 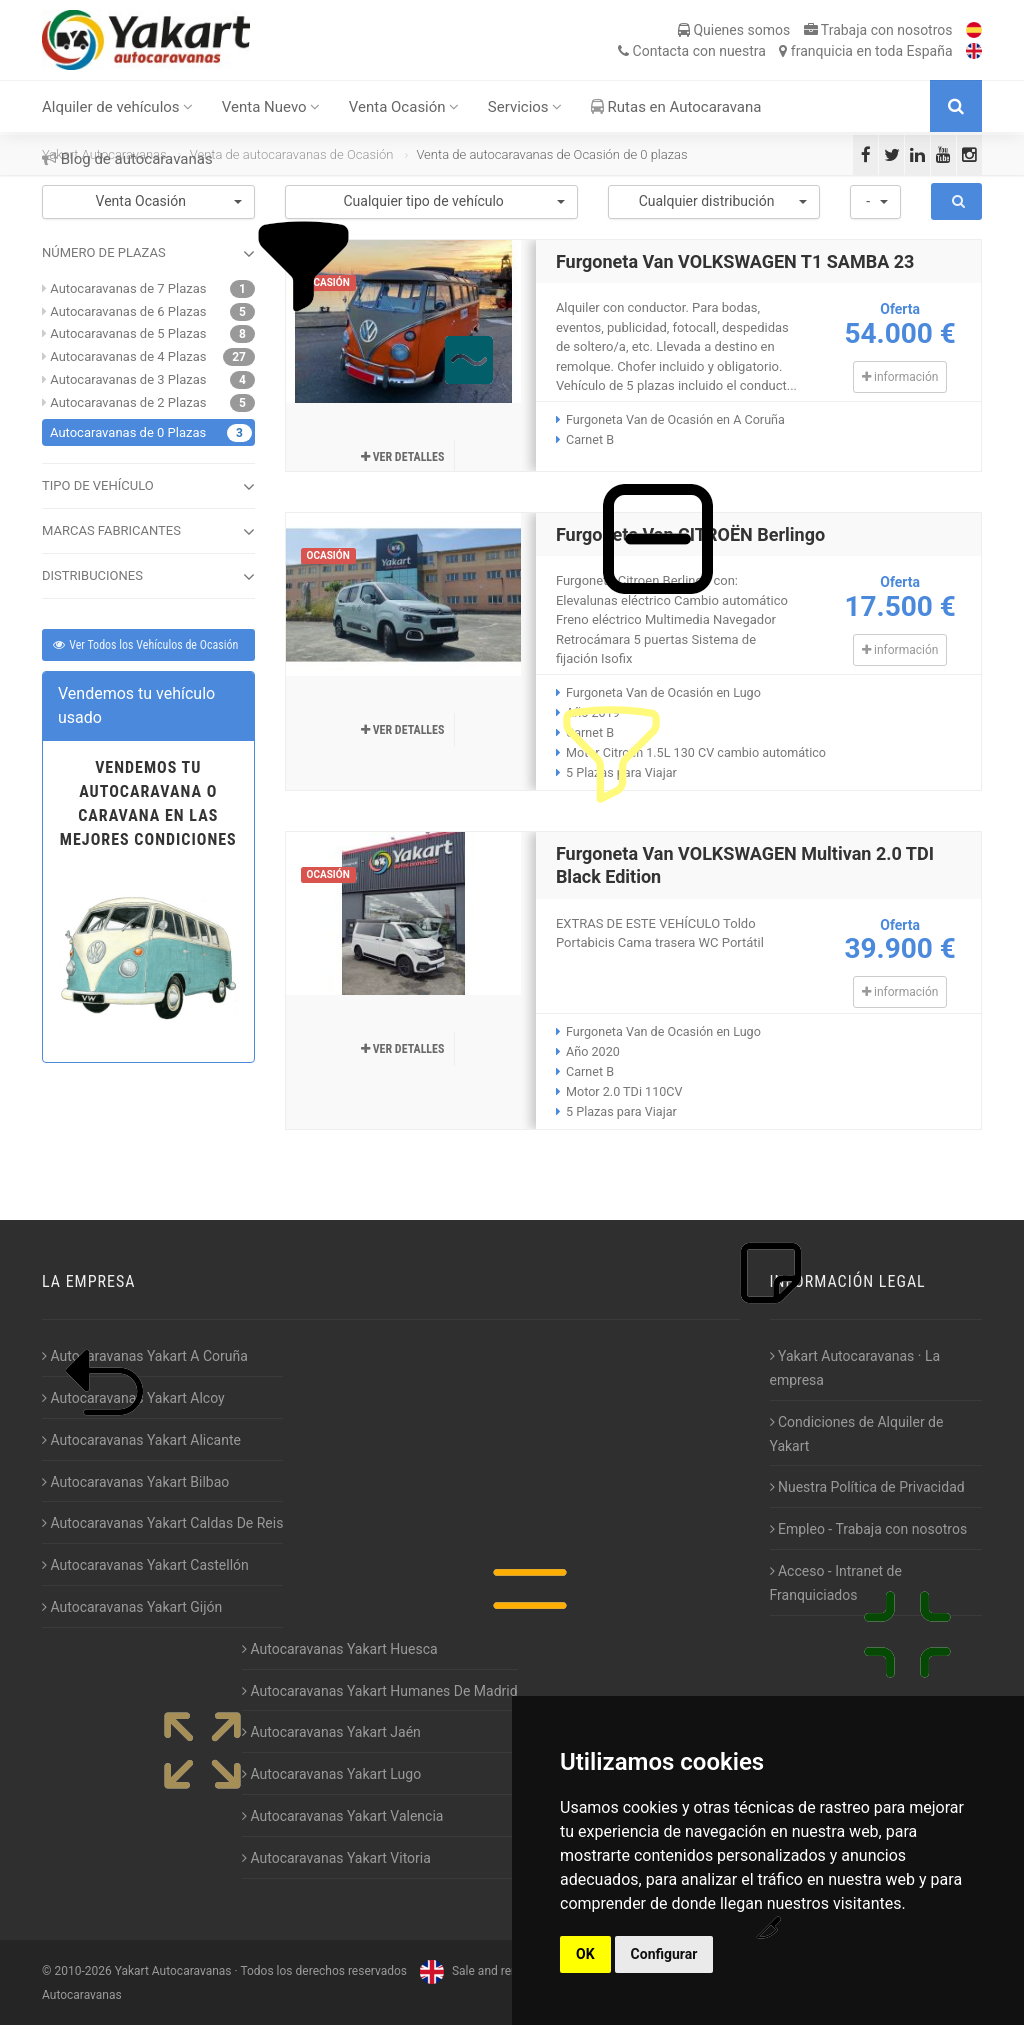 What do you see at coordinates (771, 1273) in the screenshot?
I see `create a new sticky note` at bounding box center [771, 1273].